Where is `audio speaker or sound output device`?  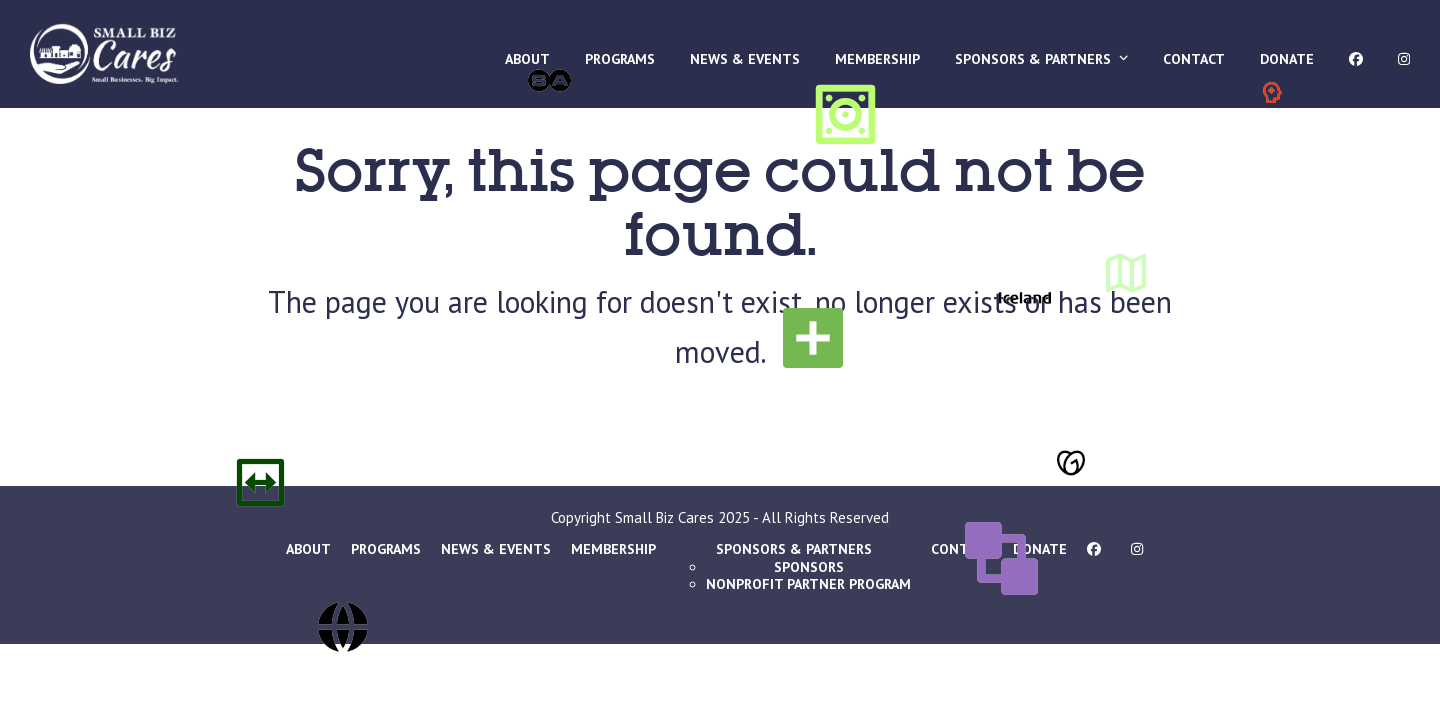 audio speaker or sound output device is located at coordinates (845, 114).